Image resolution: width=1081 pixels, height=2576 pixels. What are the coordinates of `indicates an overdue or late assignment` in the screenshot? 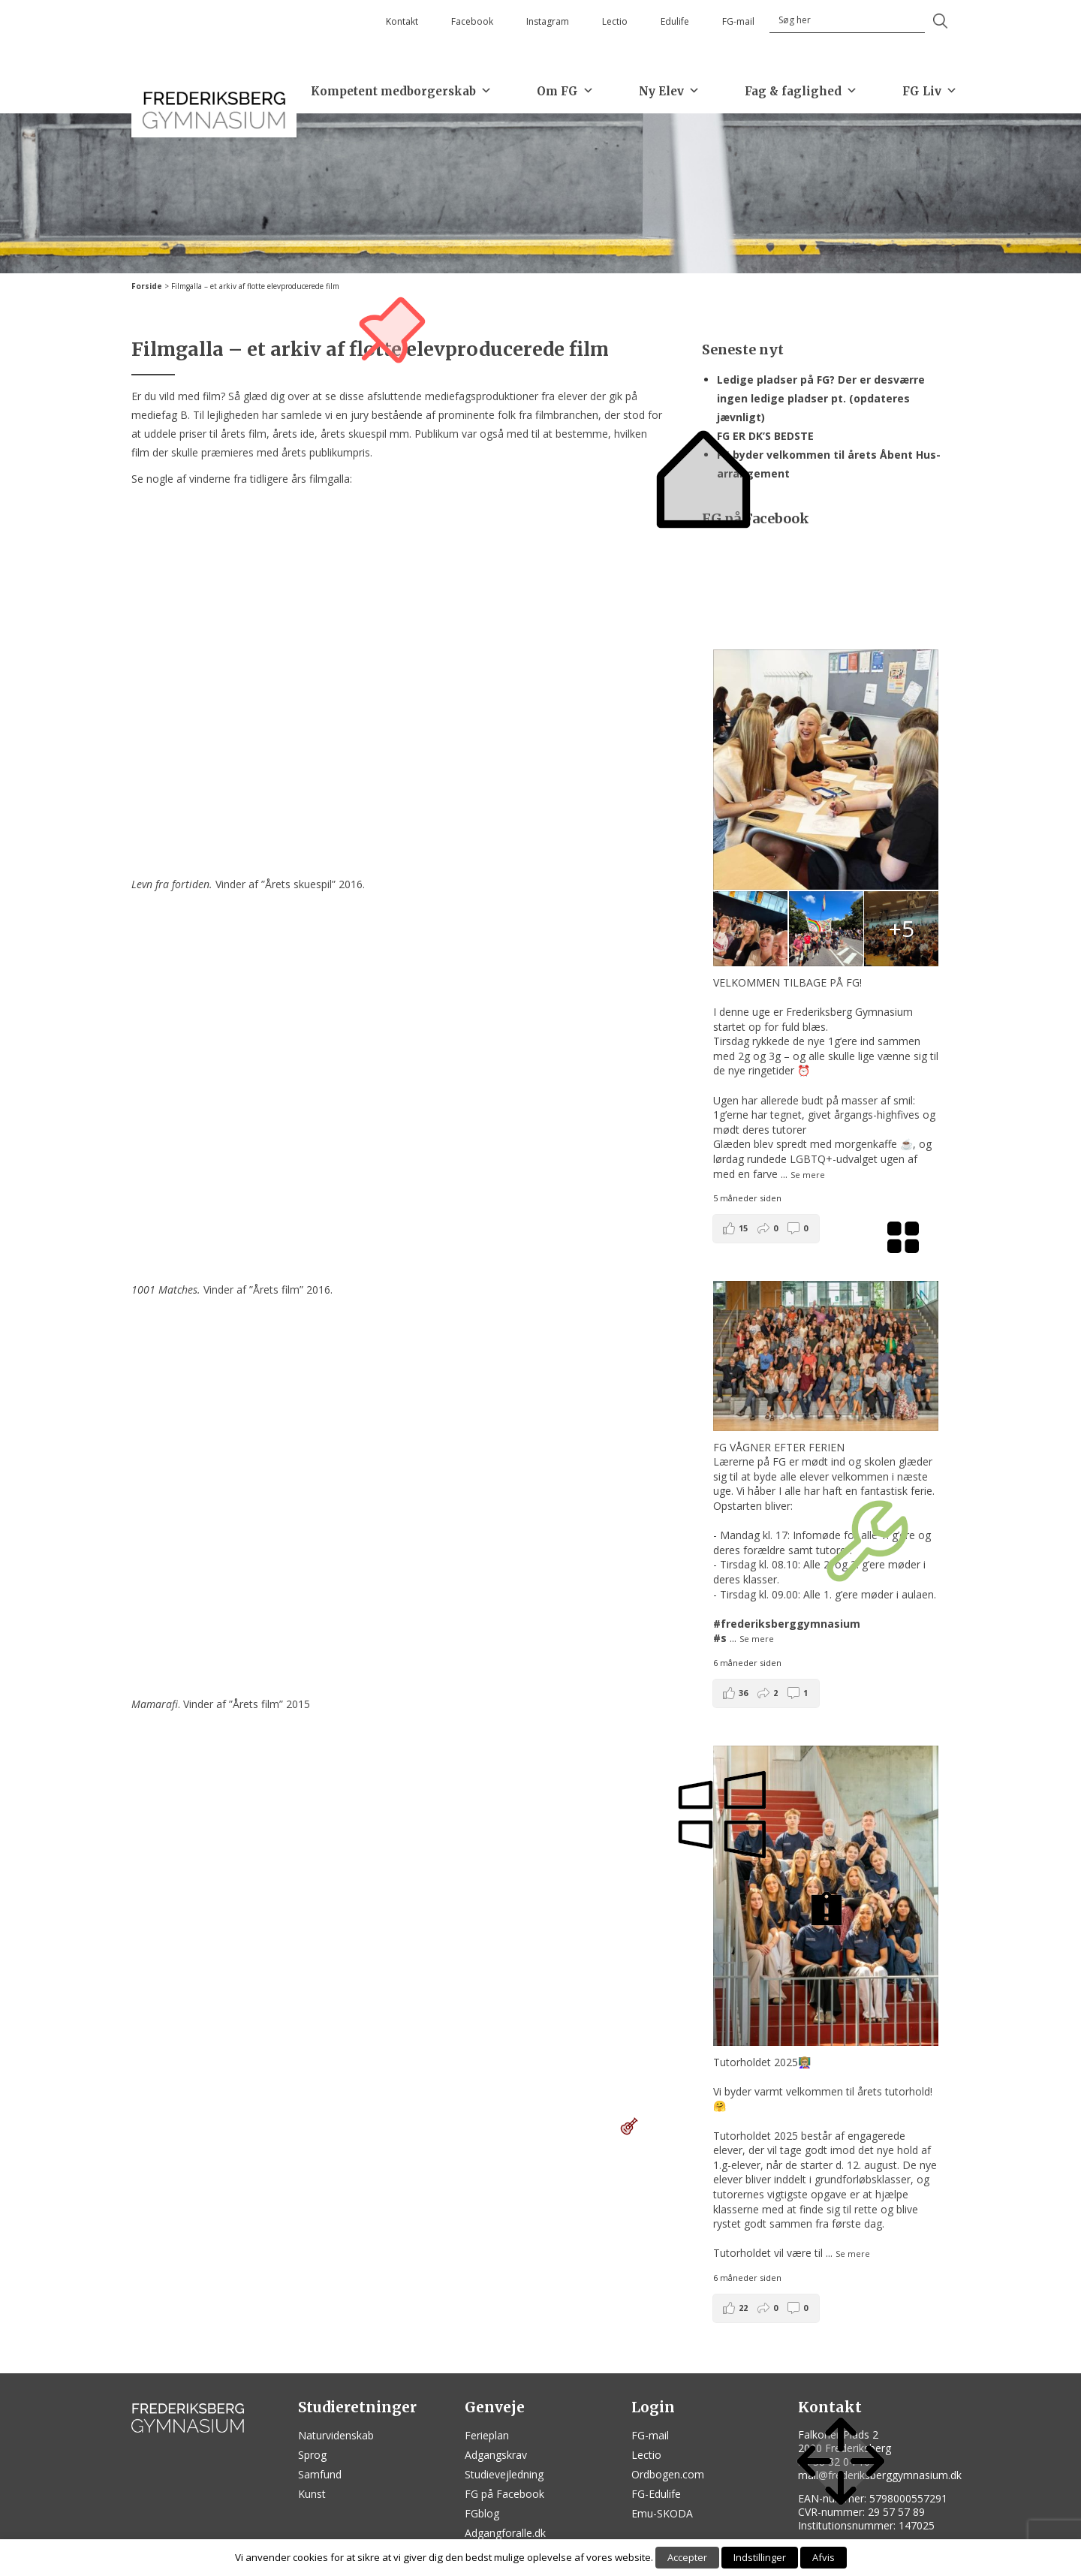 It's located at (827, 1910).